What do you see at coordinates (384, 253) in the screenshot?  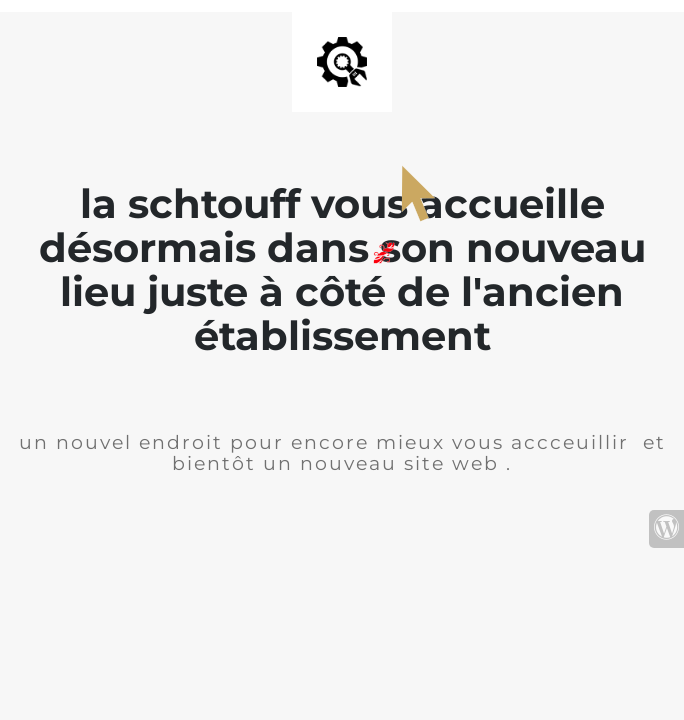 I see `decorative plant or nature-themed game element` at bounding box center [384, 253].